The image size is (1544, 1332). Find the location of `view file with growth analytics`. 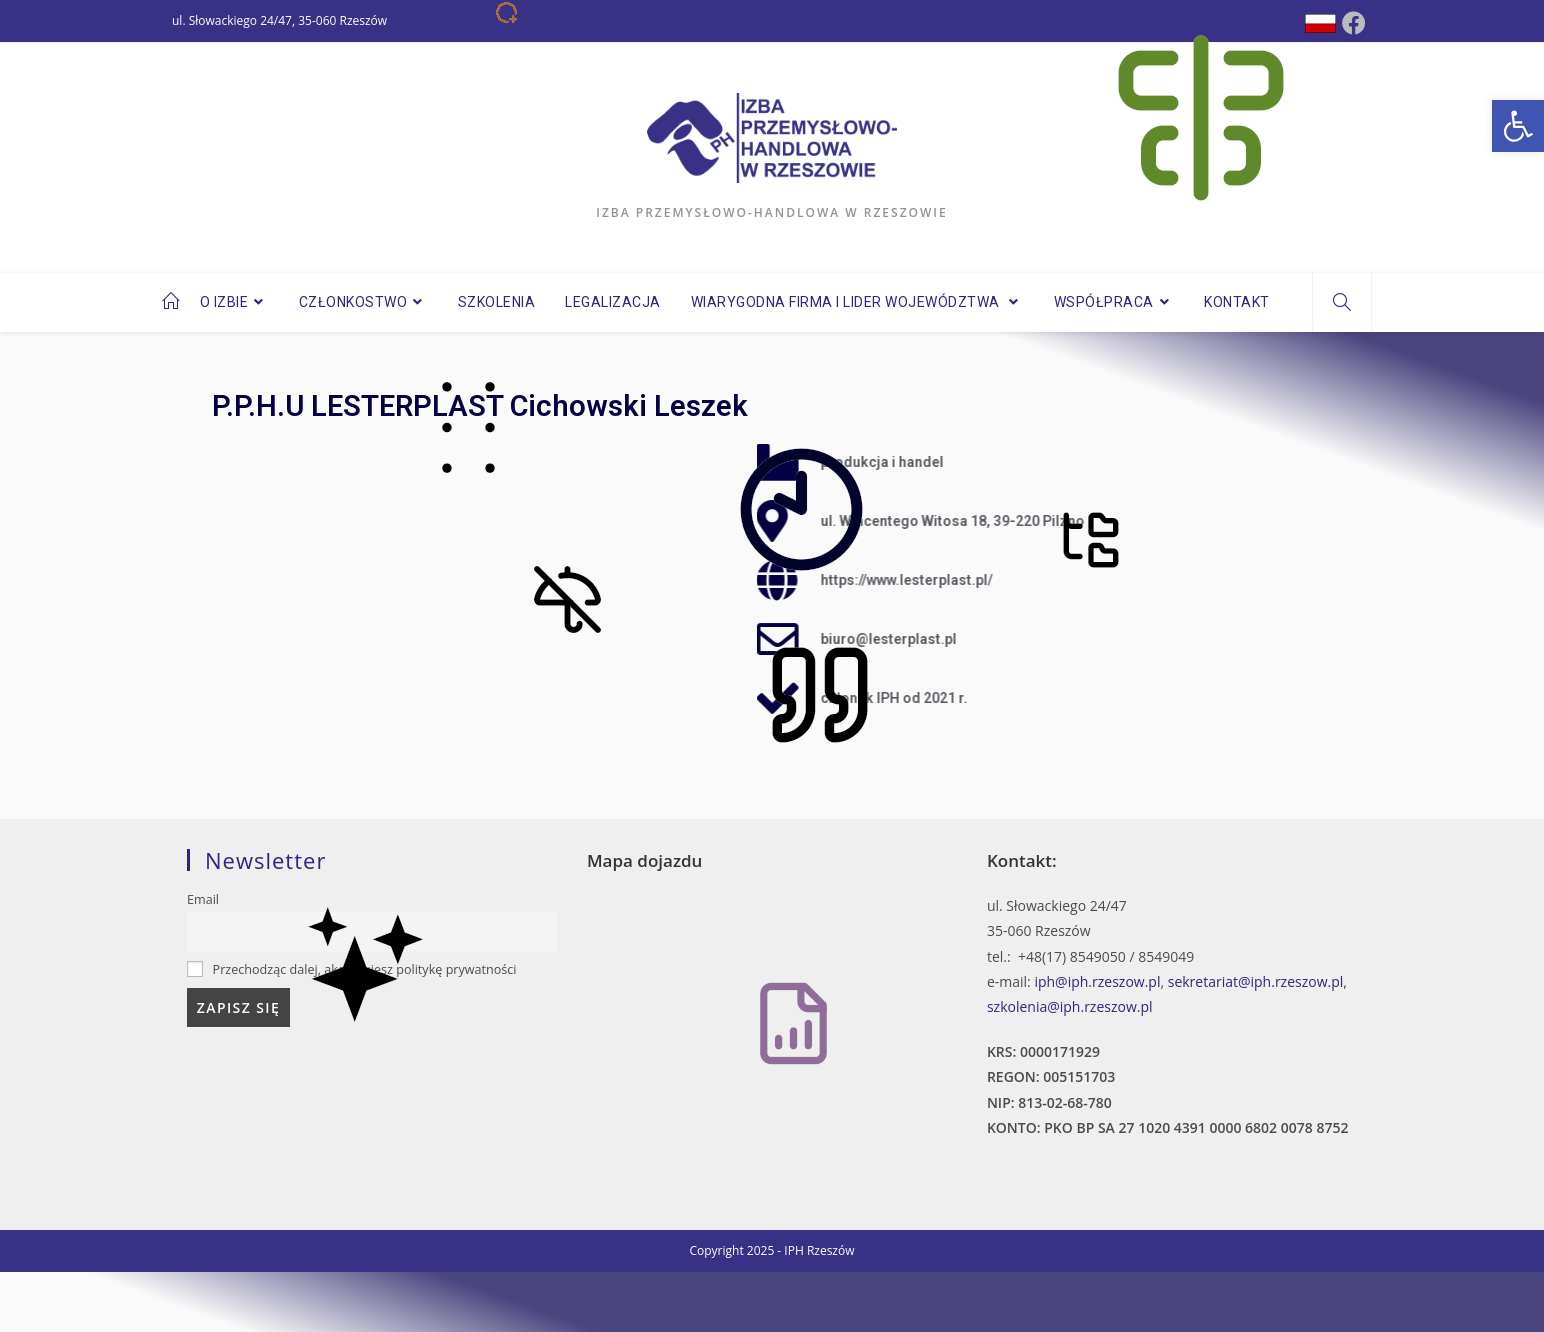

view file with growth analytics is located at coordinates (793, 1023).